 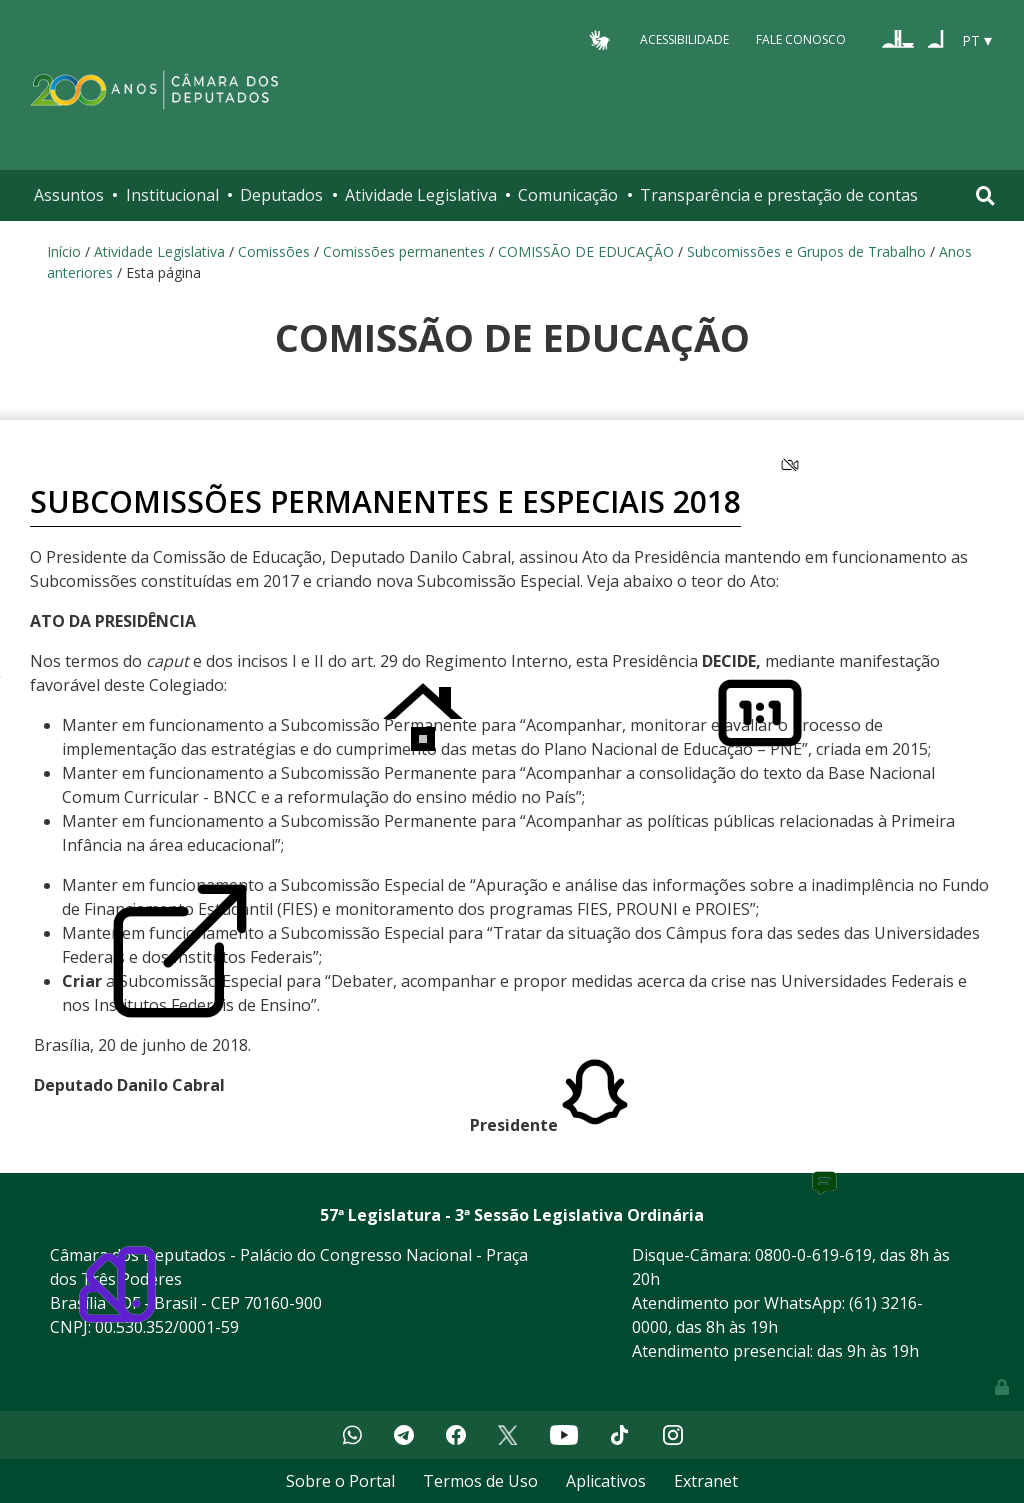 What do you see at coordinates (824, 1182) in the screenshot?
I see `open messages or chat` at bounding box center [824, 1182].